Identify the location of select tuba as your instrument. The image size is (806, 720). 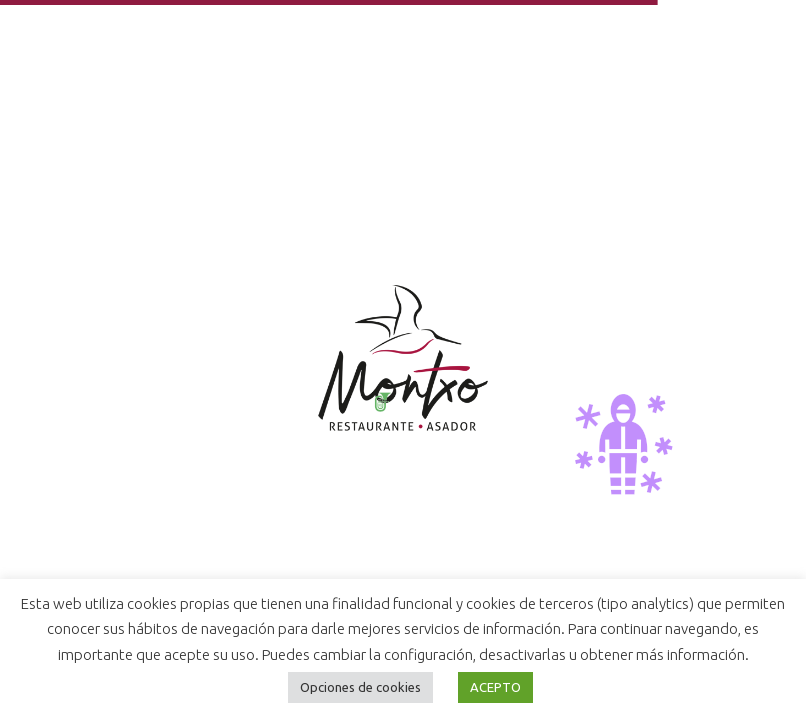
(382, 402).